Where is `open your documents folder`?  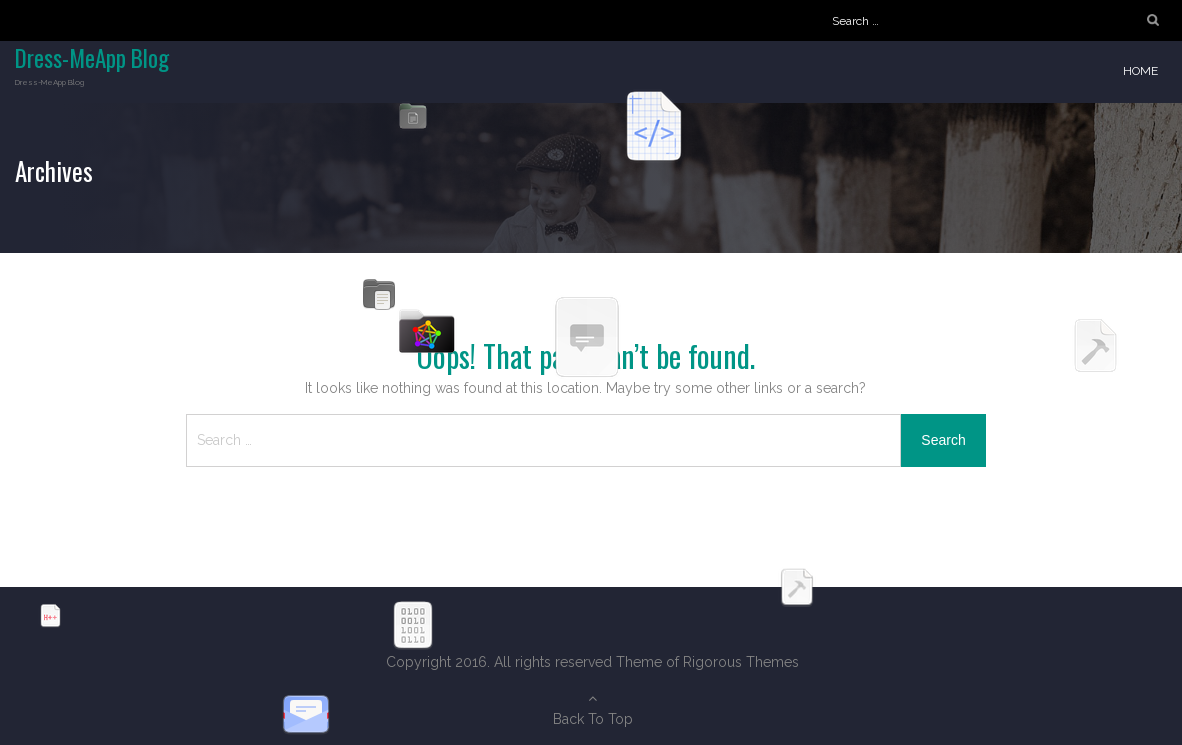 open your documents folder is located at coordinates (413, 116).